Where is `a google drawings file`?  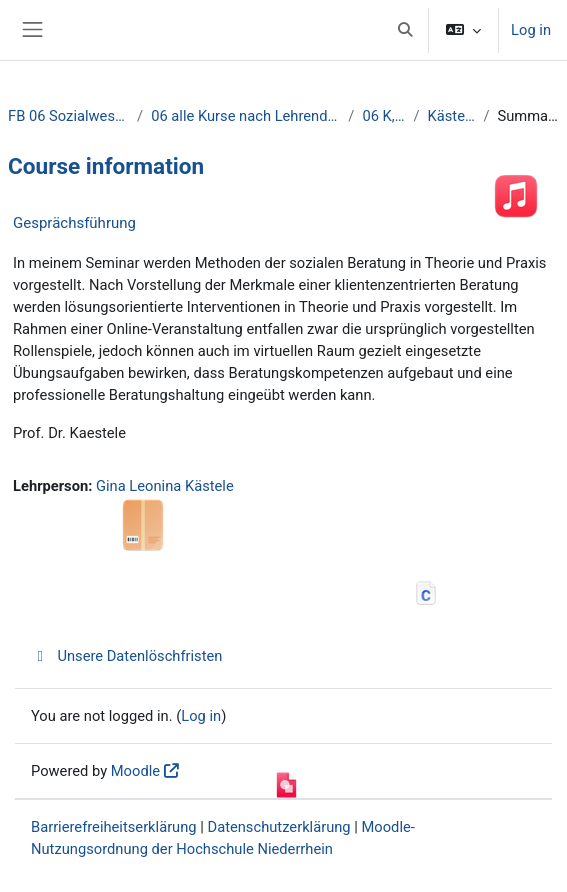
a google drawings file is located at coordinates (286, 785).